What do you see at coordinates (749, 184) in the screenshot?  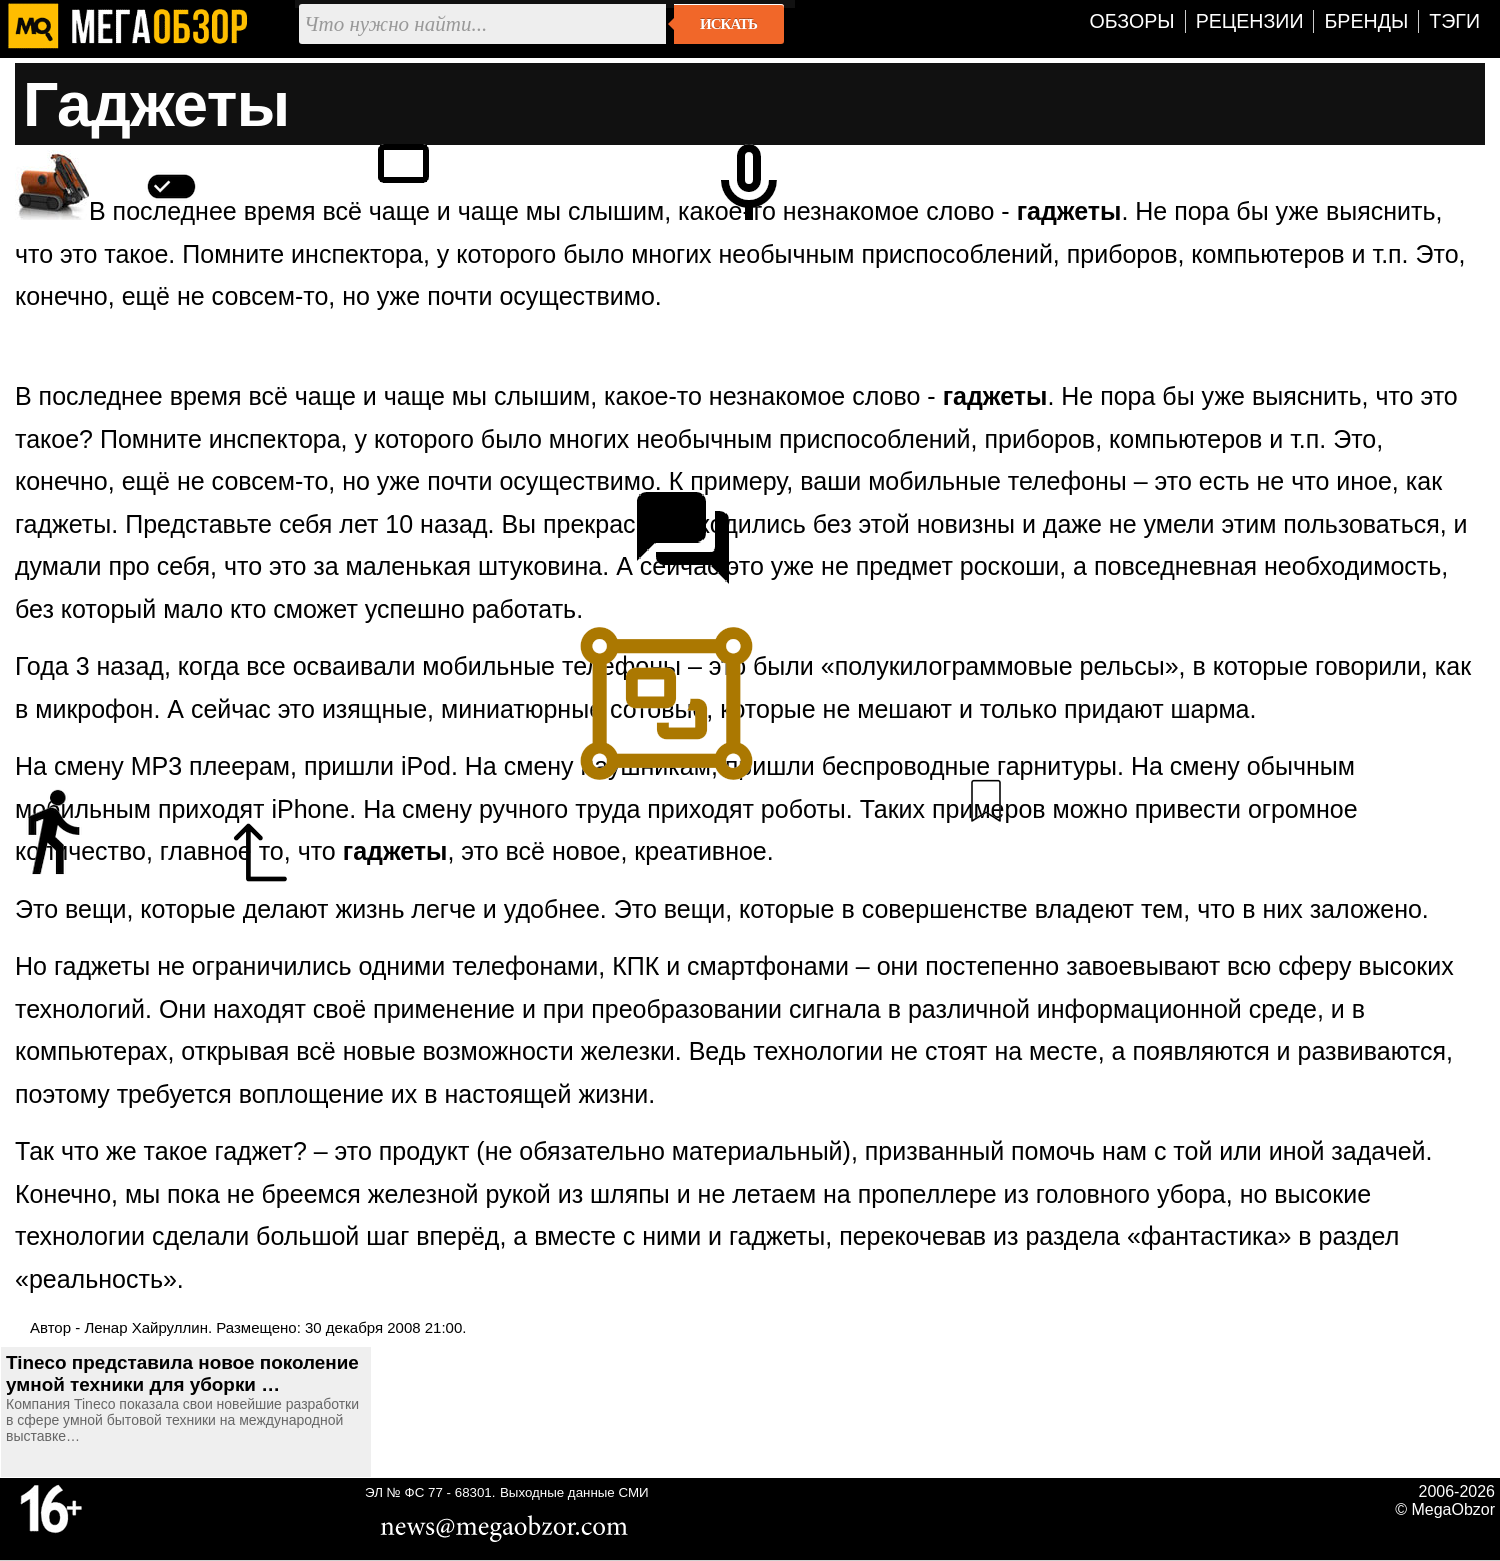 I see `tap to start voice input` at bounding box center [749, 184].